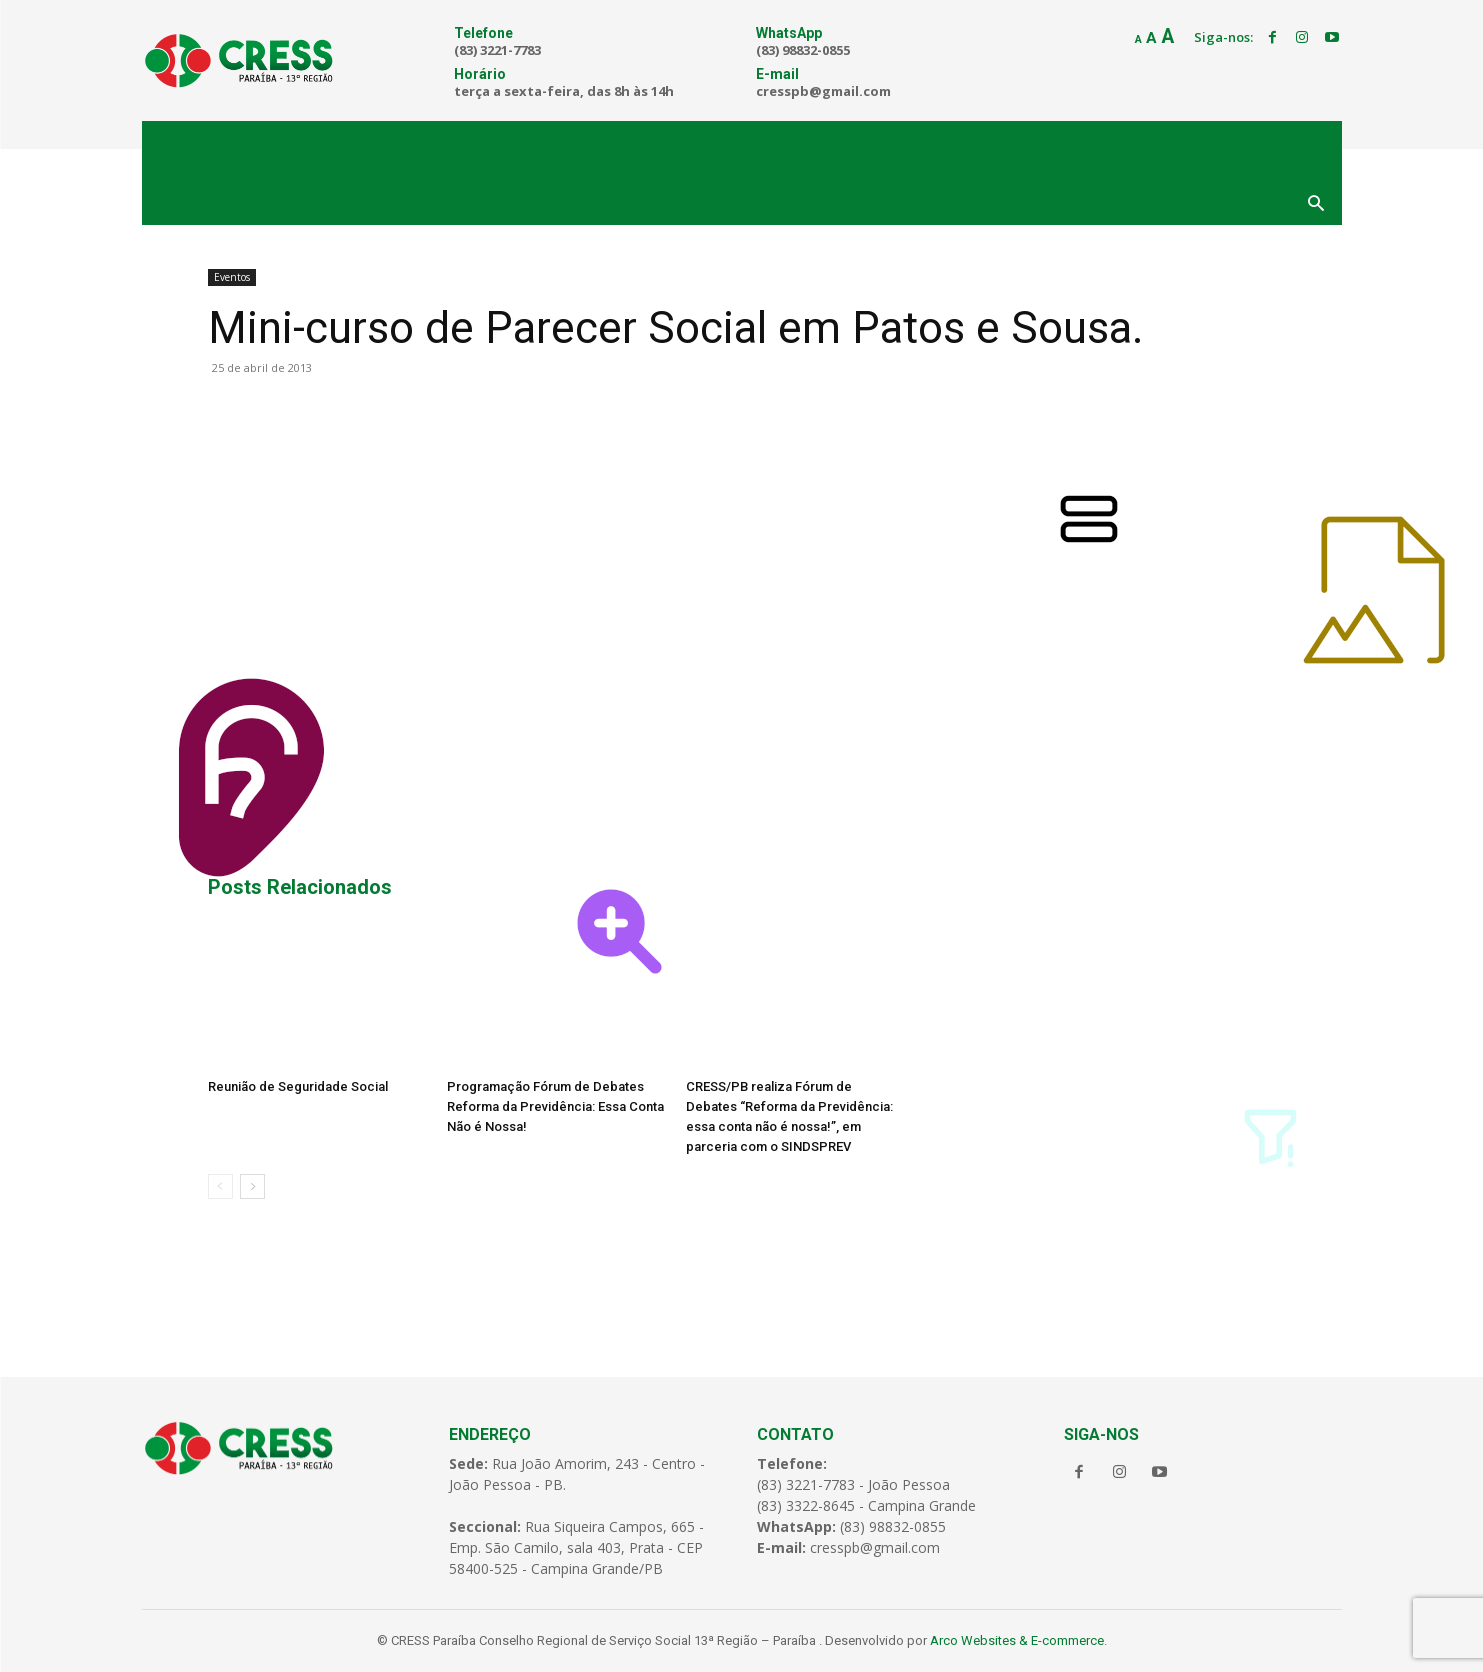  Describe the element at coordinates (1270, 1135) in the screenshot. I see `filter has an issue or warning` at that location.